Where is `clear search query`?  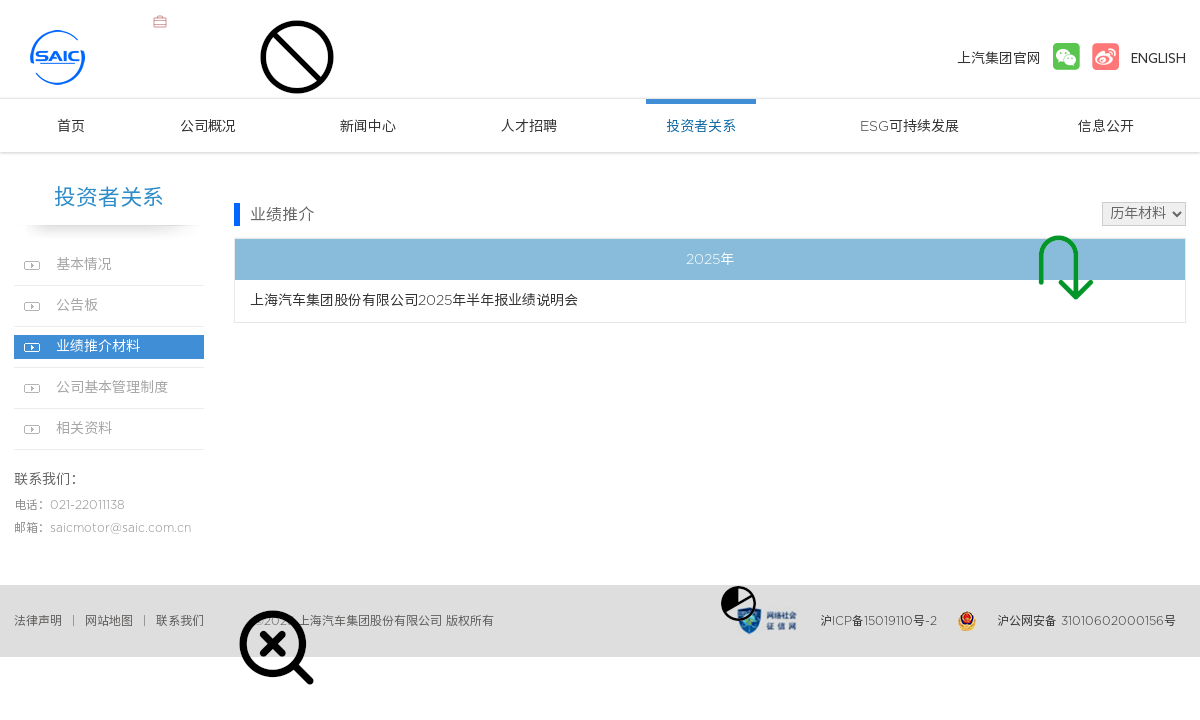 clear search query is located at coordinates (276, 647).